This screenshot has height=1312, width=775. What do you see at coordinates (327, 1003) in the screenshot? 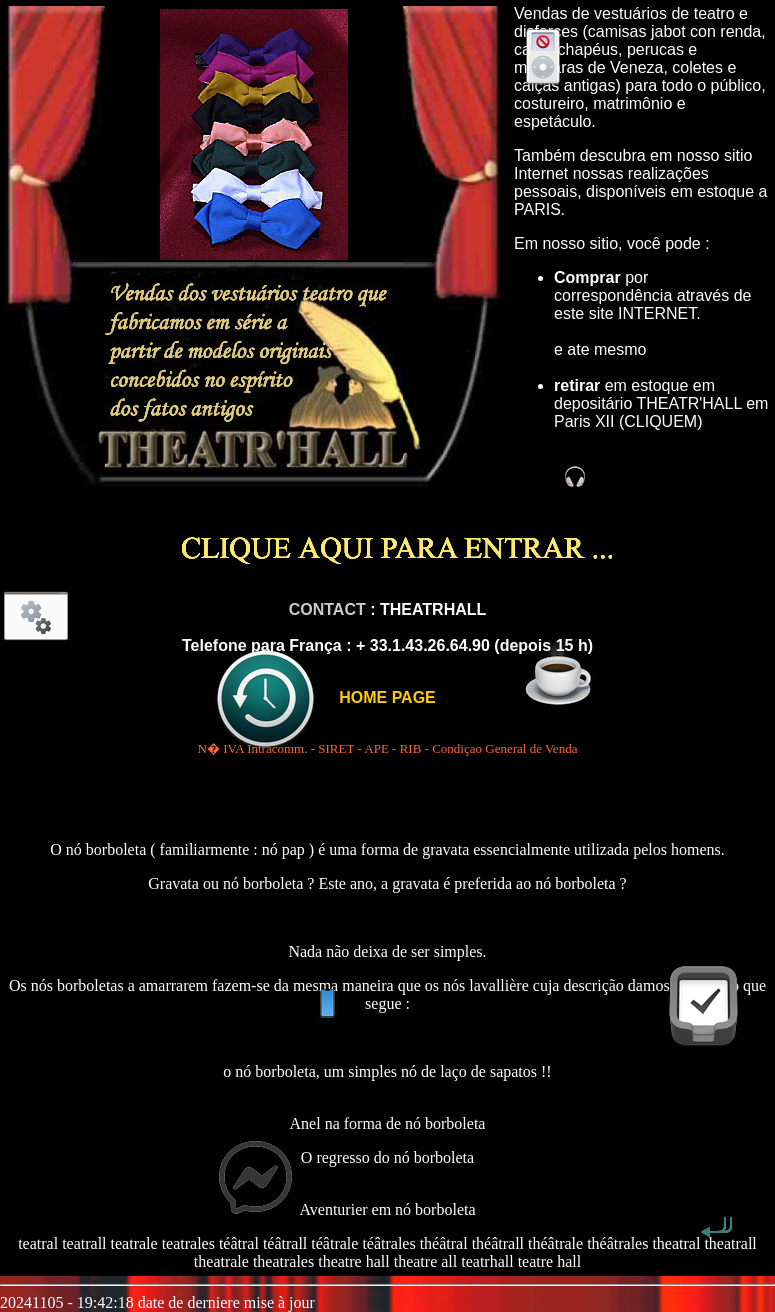
I see `indicates a connected iPhone device` at bounding box center [327, 1003].